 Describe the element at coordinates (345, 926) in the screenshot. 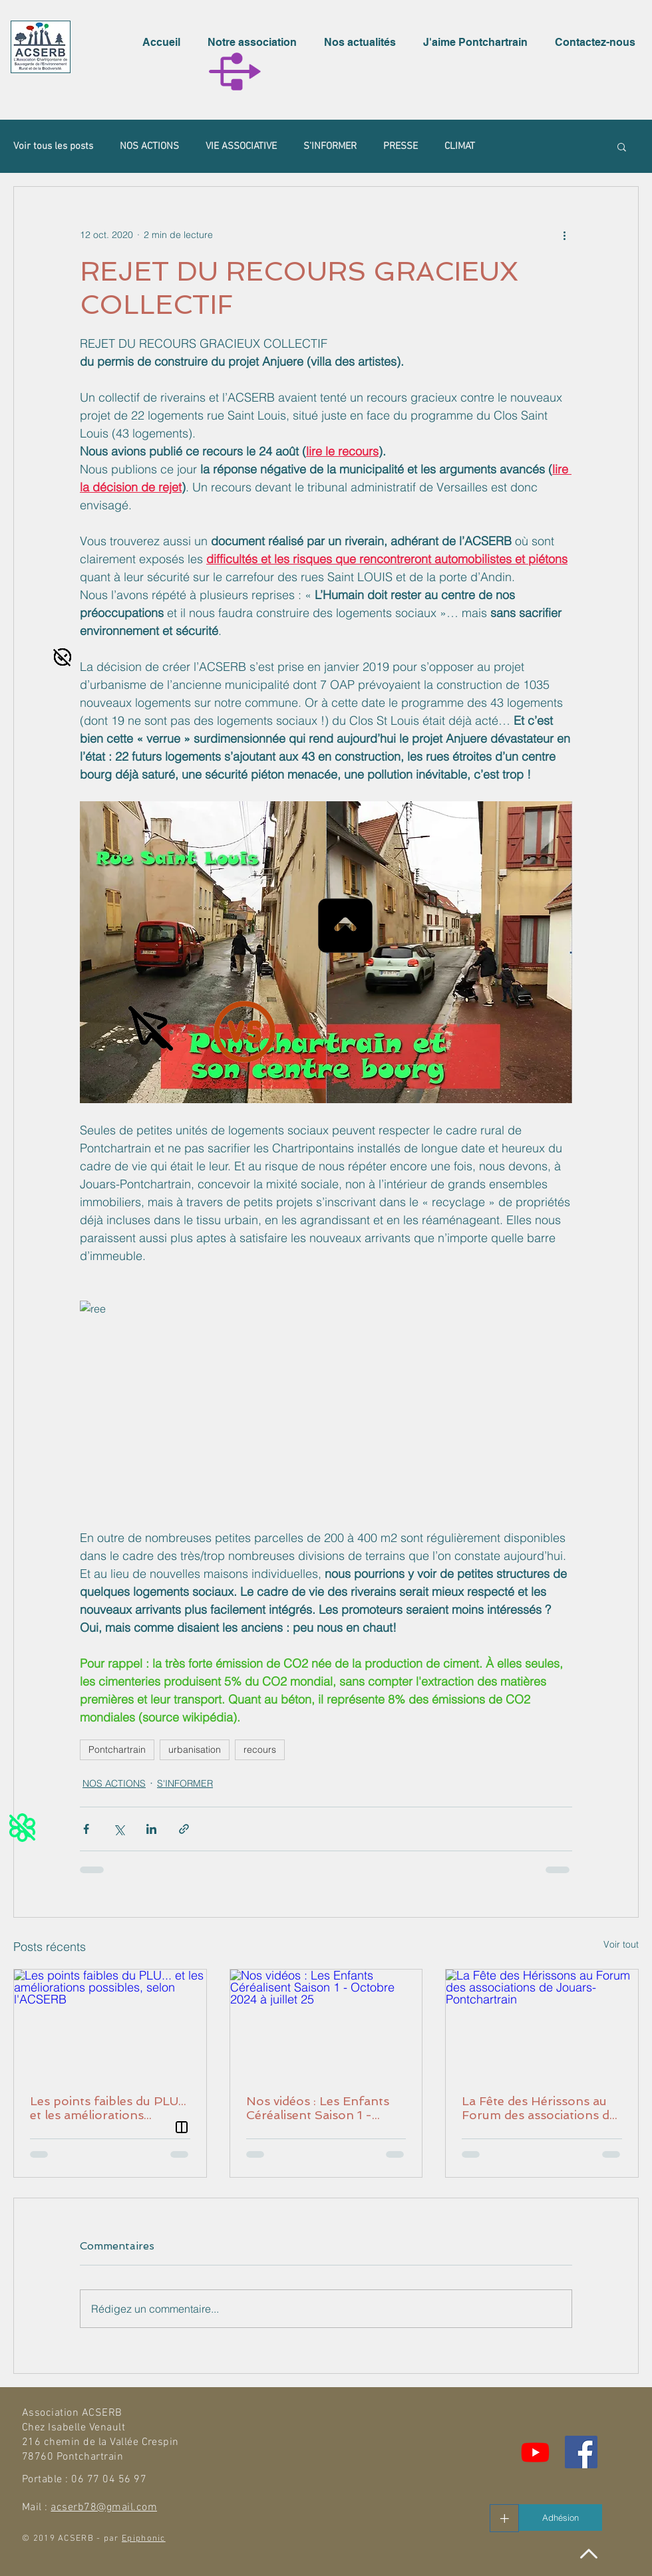

I see `collapse an expanded section` at that location.